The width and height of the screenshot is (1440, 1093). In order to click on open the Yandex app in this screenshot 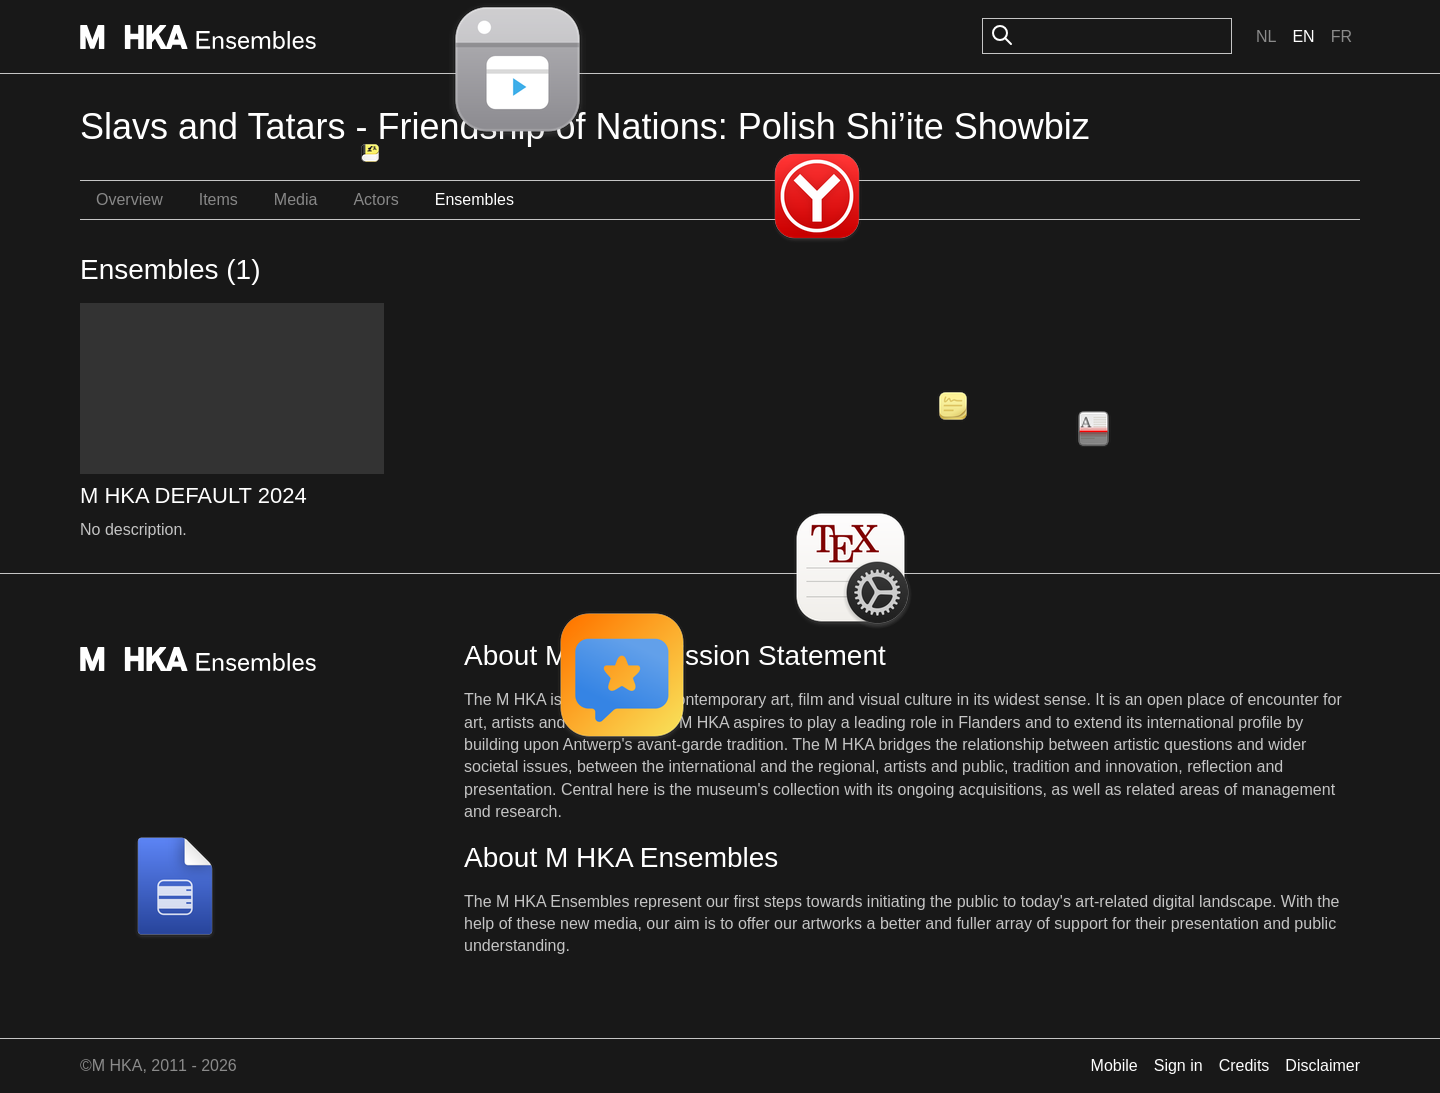, I will do `click(817, 196)`.